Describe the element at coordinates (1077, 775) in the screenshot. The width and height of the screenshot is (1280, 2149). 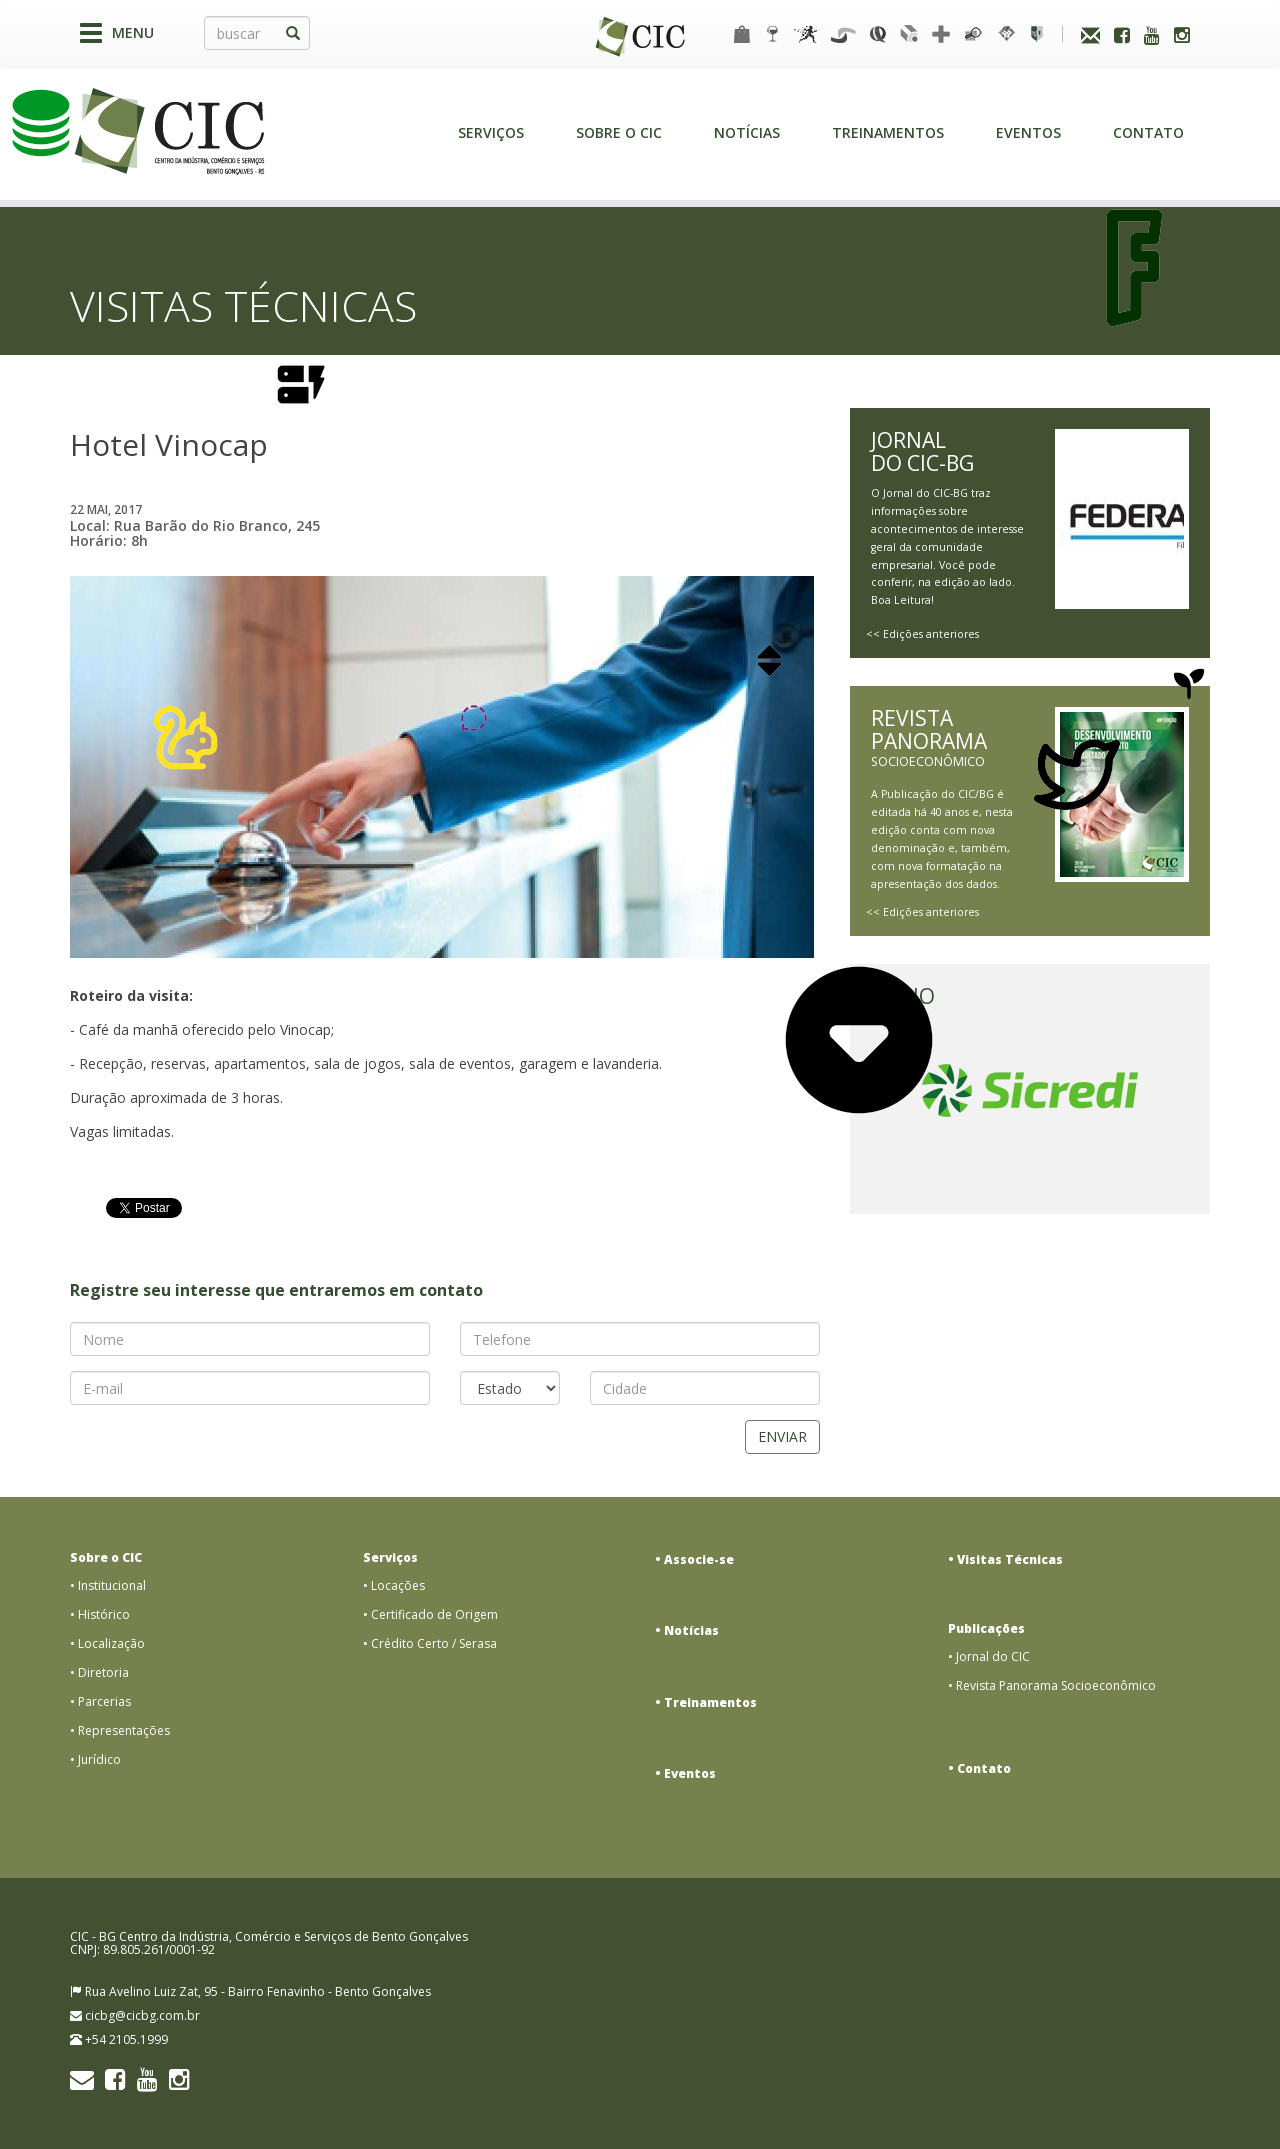
I see `share to twitter` at that location.